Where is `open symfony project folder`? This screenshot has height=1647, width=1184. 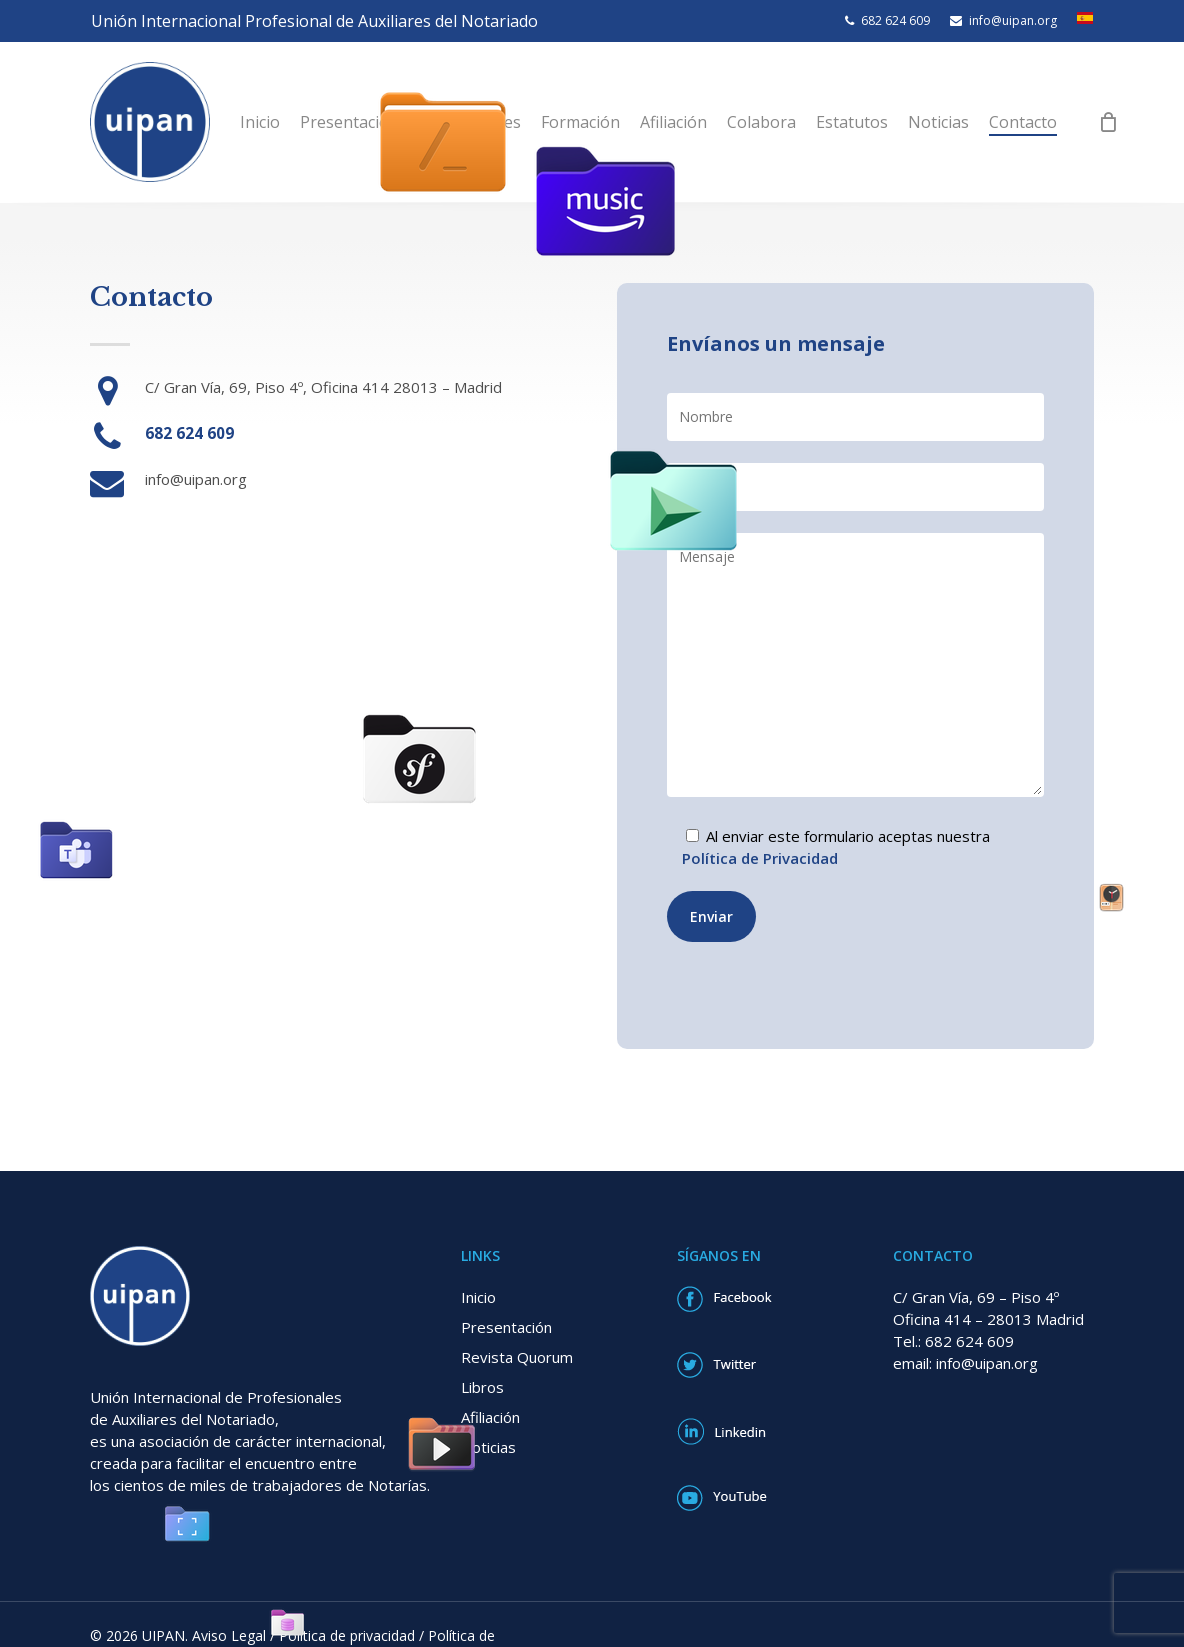
open symfony project folder is located at coordinates (419, 762).